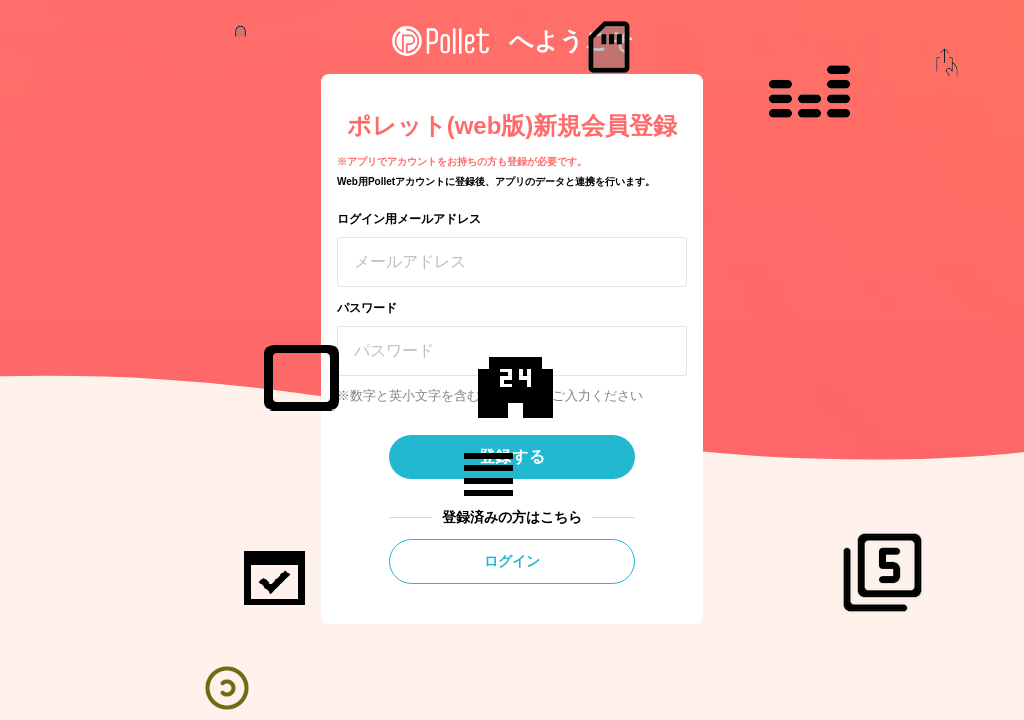 Image resolution: width=1024 pixels, height=720 pixels. What do you see at coordinates (945, 62) in the screenshot?
I see `deposit or add funds to your account` at bounding box center [945, 62].